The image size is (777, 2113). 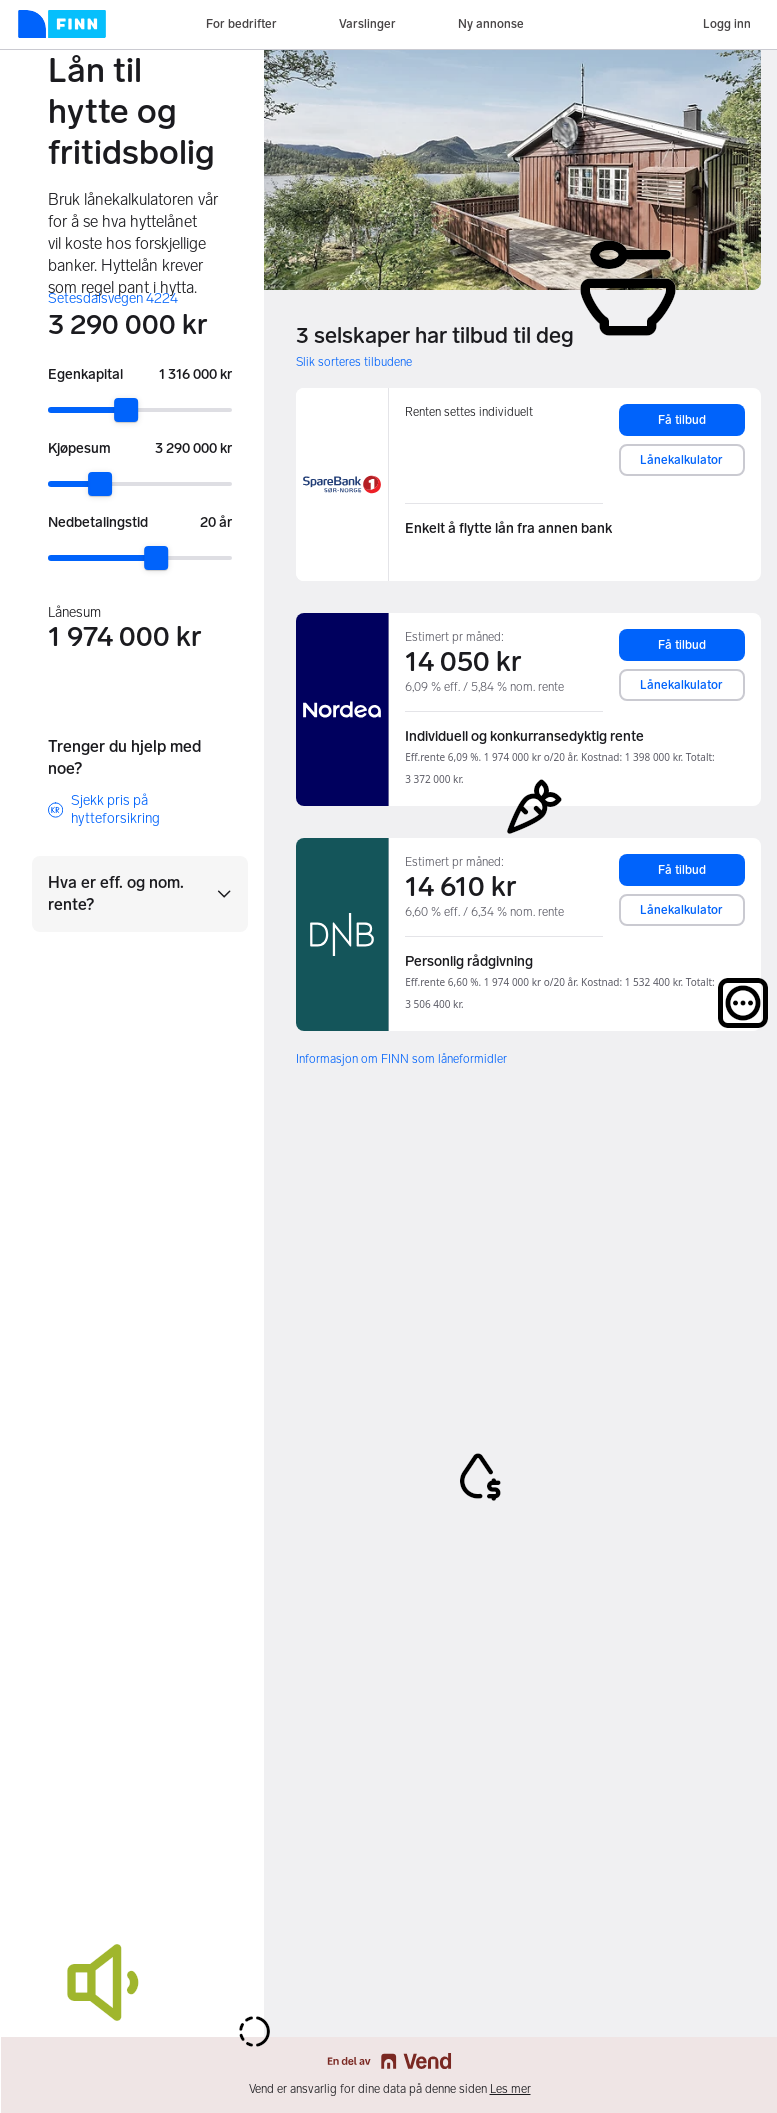 What do you see at coordinates (534, 807) in the screenshot?
I see `browse vegetable or produce category` at bounding box center [534, 807].